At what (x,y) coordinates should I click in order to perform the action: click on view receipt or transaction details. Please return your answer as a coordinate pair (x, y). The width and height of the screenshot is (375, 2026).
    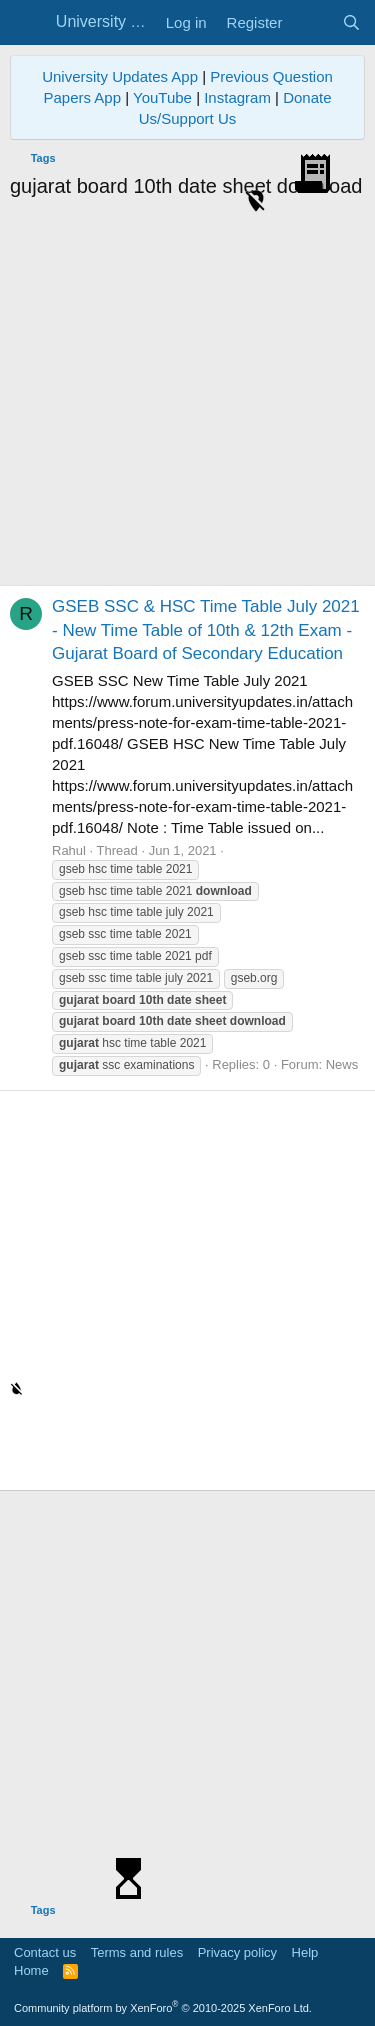
    Looking at the image, I should click on (312, 173).